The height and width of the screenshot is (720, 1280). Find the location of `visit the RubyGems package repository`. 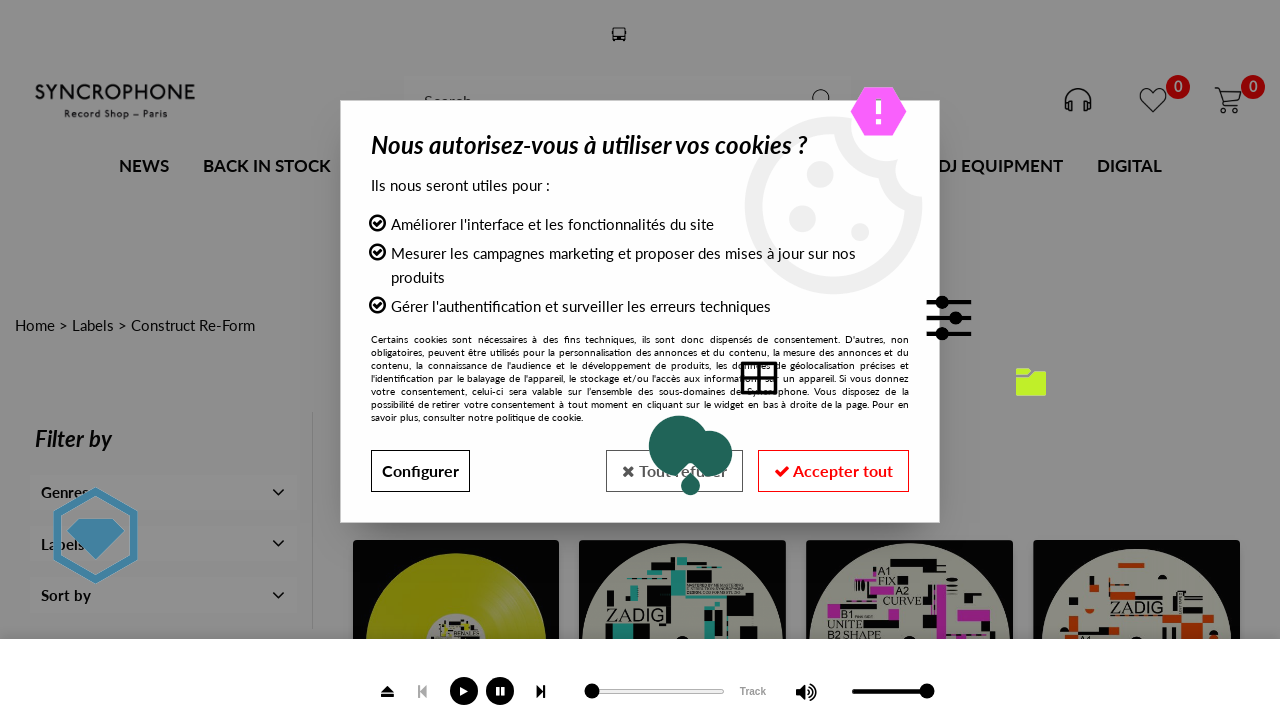

visit the RubyGems package repository is located at coordinates (95, 535).